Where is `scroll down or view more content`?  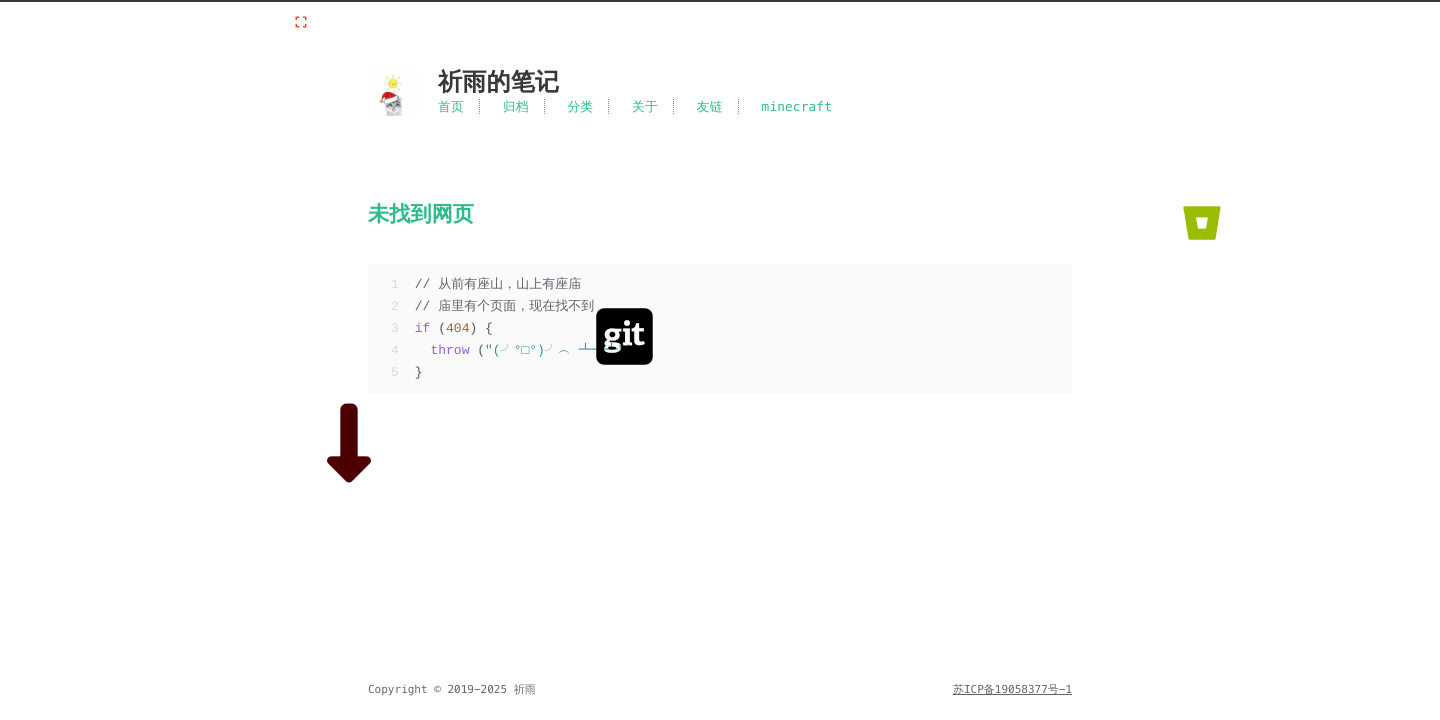
scroll down or view more content is located at coordinates (349, 443).